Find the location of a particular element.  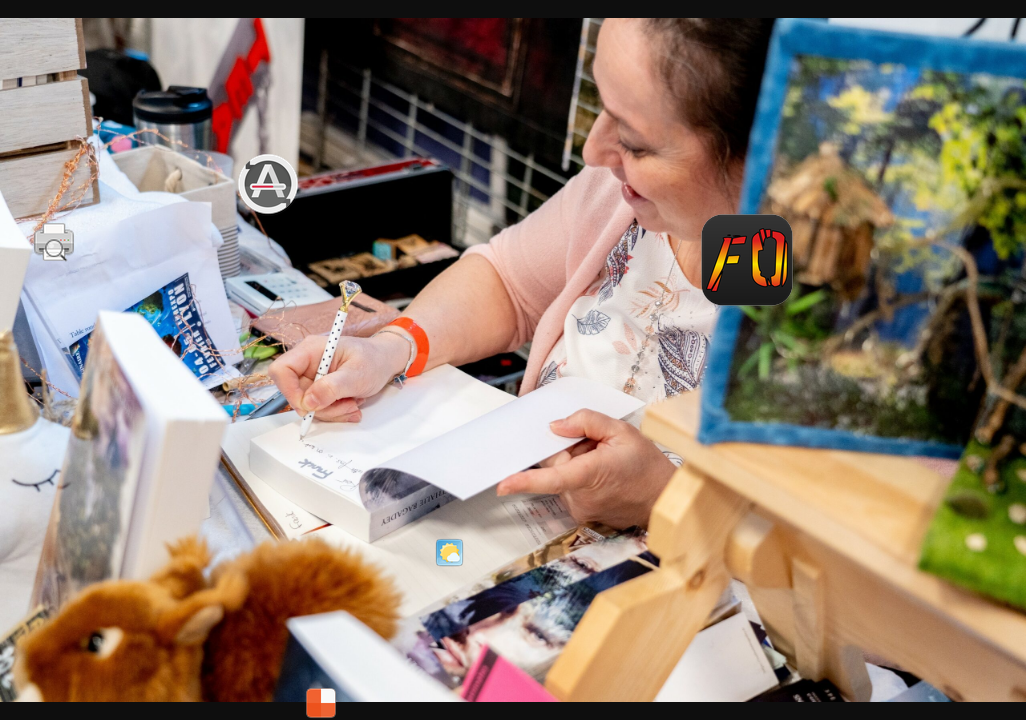

launch the flatout racing game is located at coordinates (747, 260).